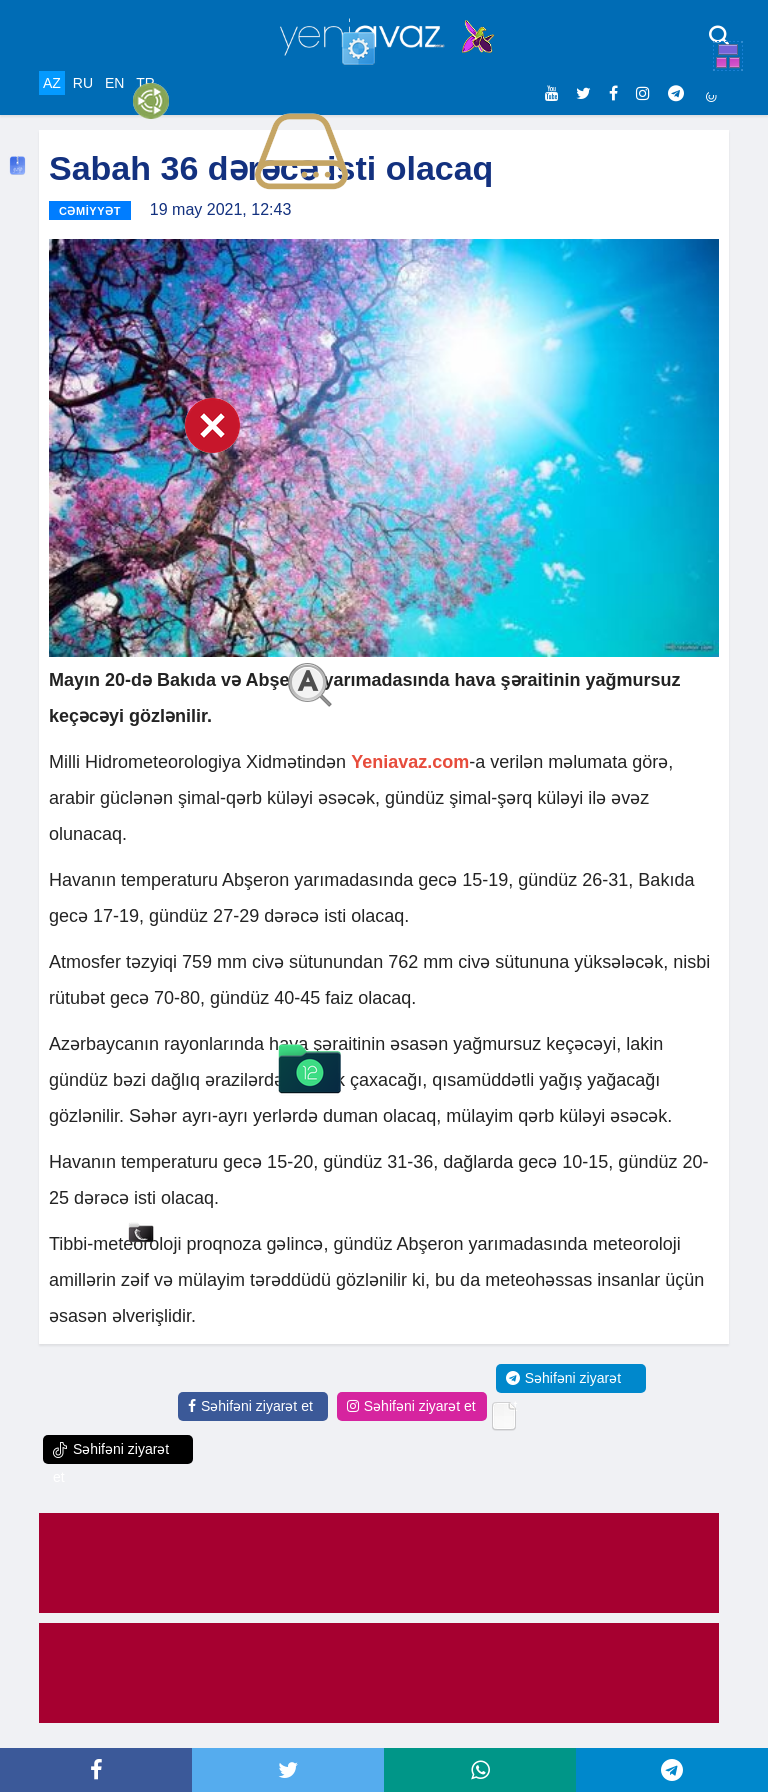 Image resolution: width=768 pixels, height=1792 pixels. I want to click on ubuntu mate logo or branding indicator, so click(151, 101).